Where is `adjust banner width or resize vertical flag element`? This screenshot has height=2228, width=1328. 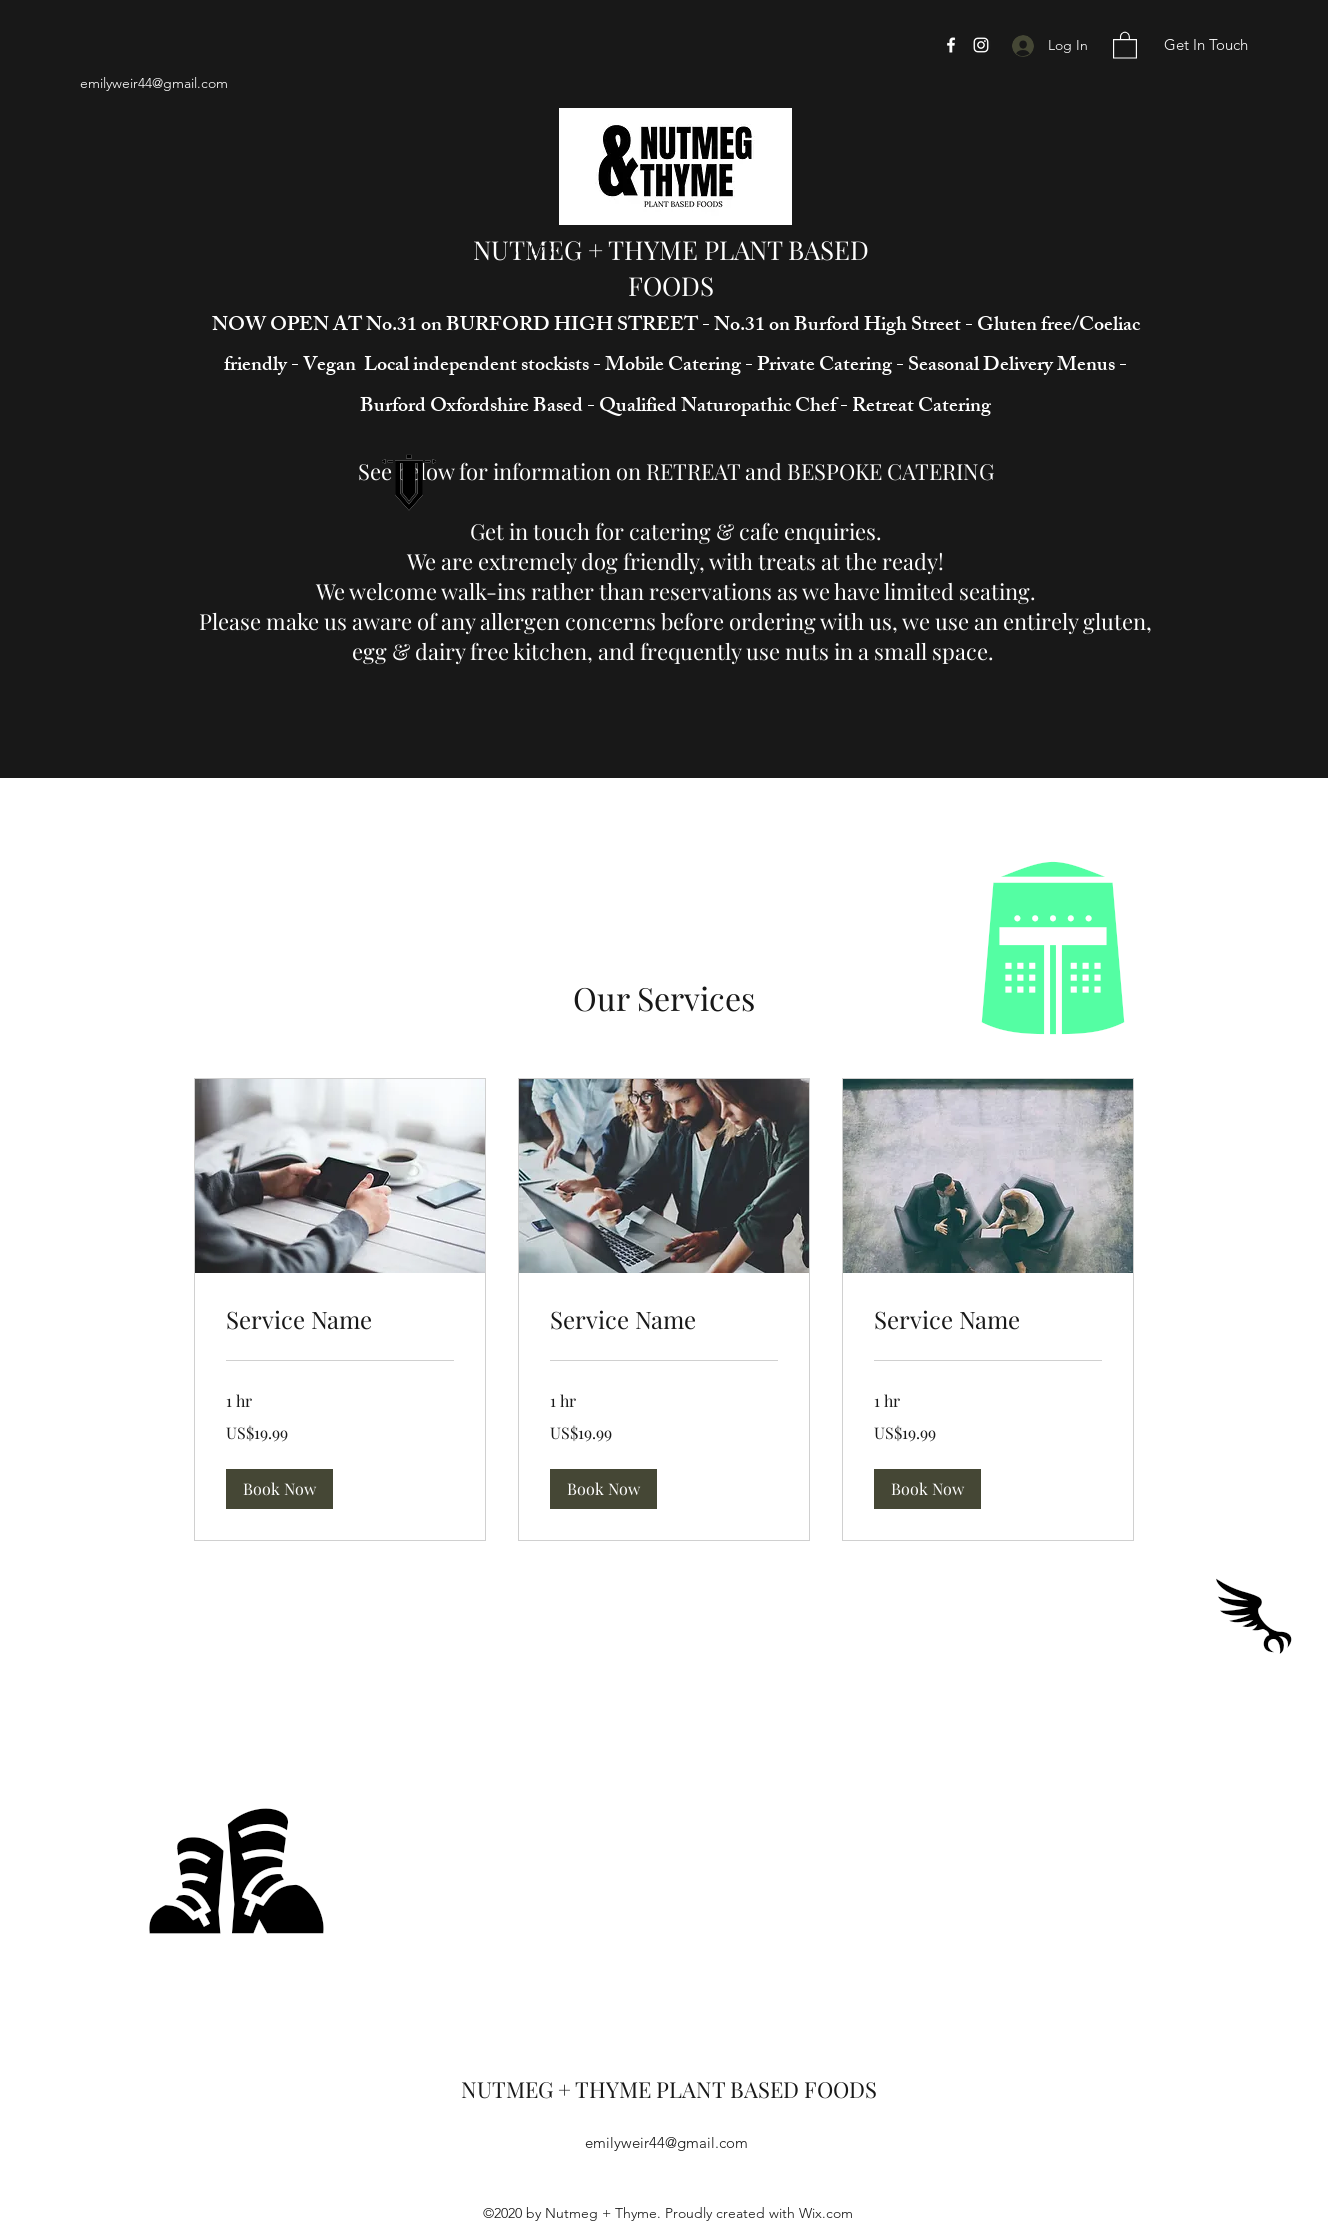 adjust banner width or resize vertical flag element is located at coordinates (409, 482).